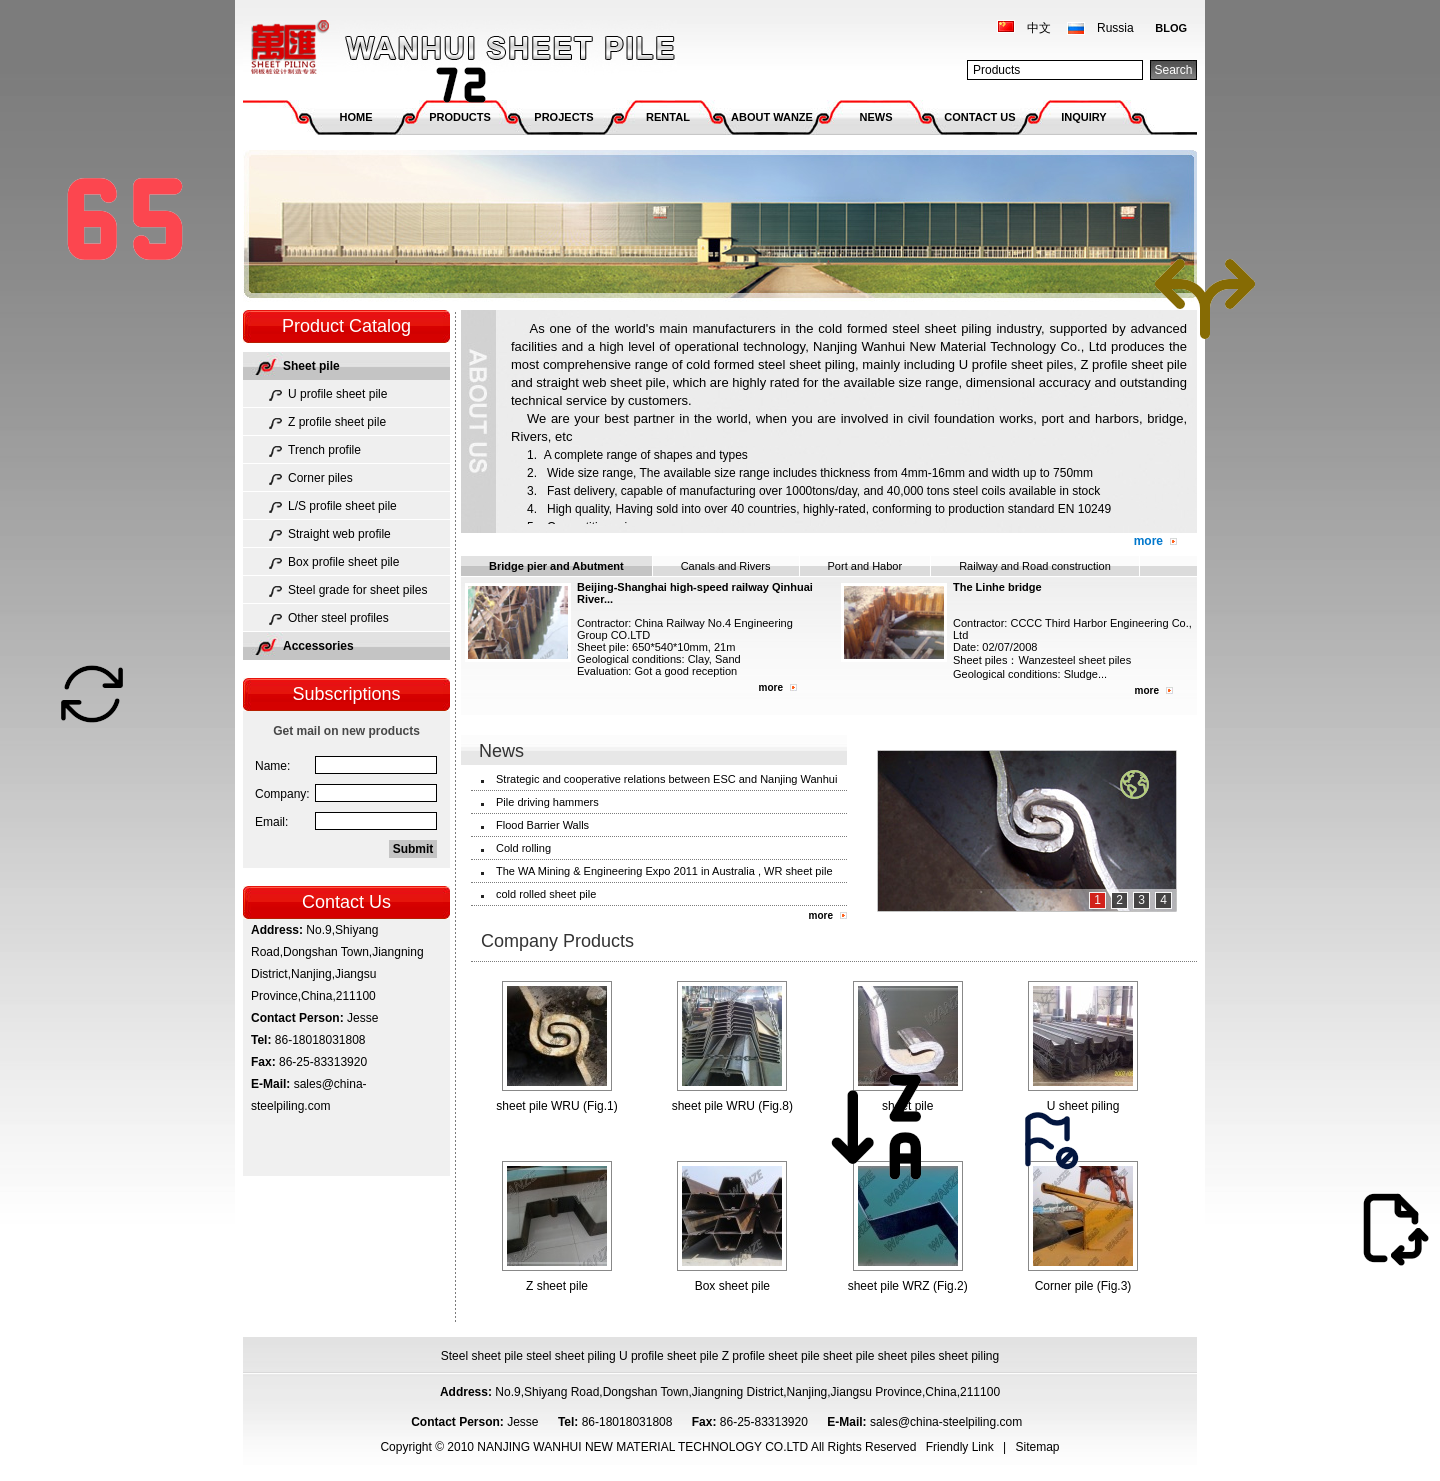 Image resolution: width=1440 pixels, height=1481 pixels. Describe the element at coordinates (1134, 784) in the screenshot. I see `switch to global or worldwide view` at that location.